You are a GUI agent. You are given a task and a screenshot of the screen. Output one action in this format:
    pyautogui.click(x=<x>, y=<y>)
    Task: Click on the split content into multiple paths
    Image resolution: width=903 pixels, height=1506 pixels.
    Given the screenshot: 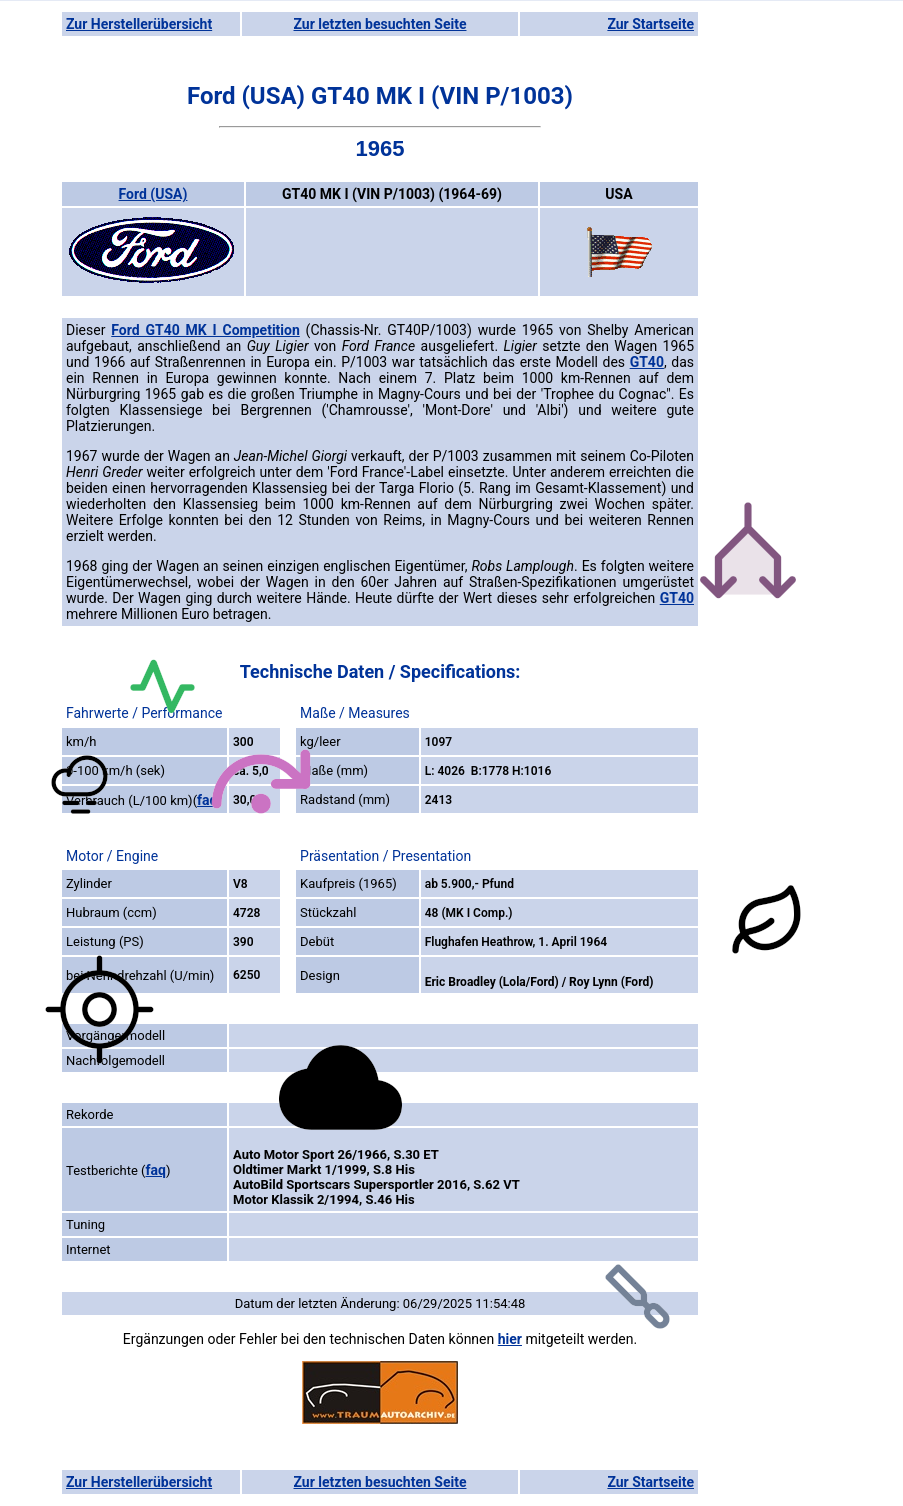 What is the action you would take?
    pyautogui.click(x=748, y=554)
    